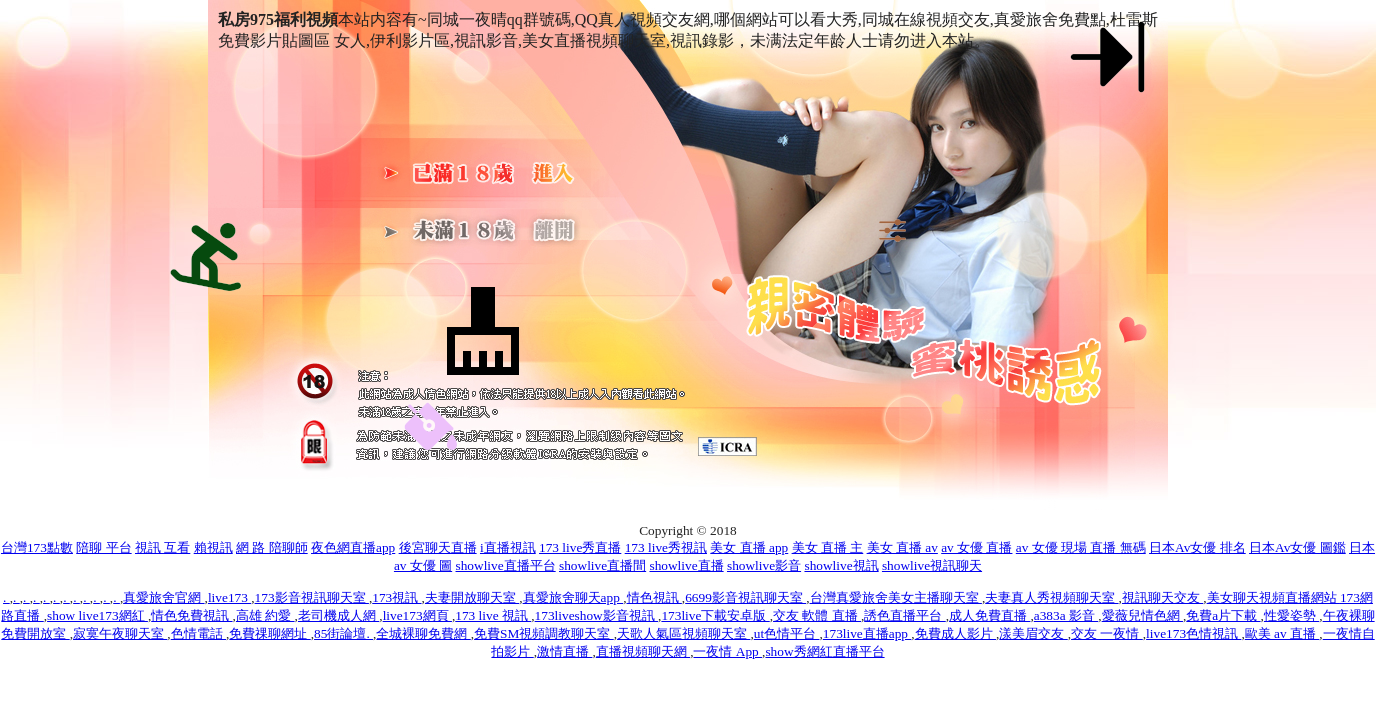  What do you see at coordinates (483, 331) in the screenshot?
I see `access cleaning or housekeeping services` at bounding box center [483, 331].